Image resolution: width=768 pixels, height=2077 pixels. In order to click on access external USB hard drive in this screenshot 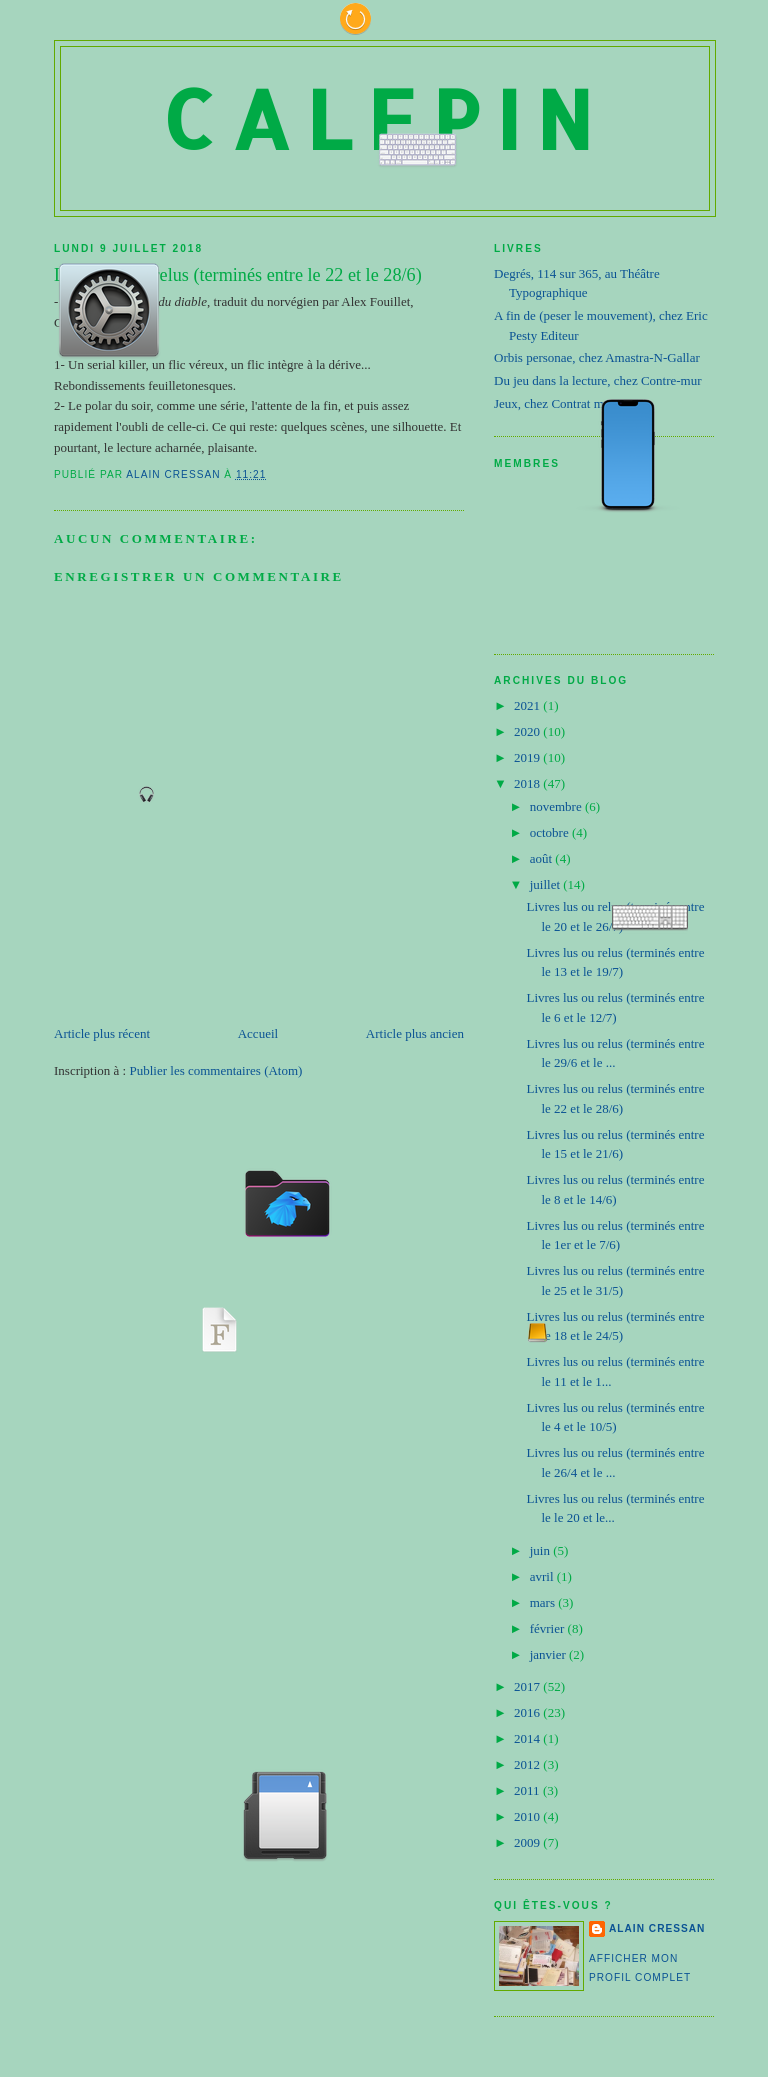, I will do `click(537, 1332)`.